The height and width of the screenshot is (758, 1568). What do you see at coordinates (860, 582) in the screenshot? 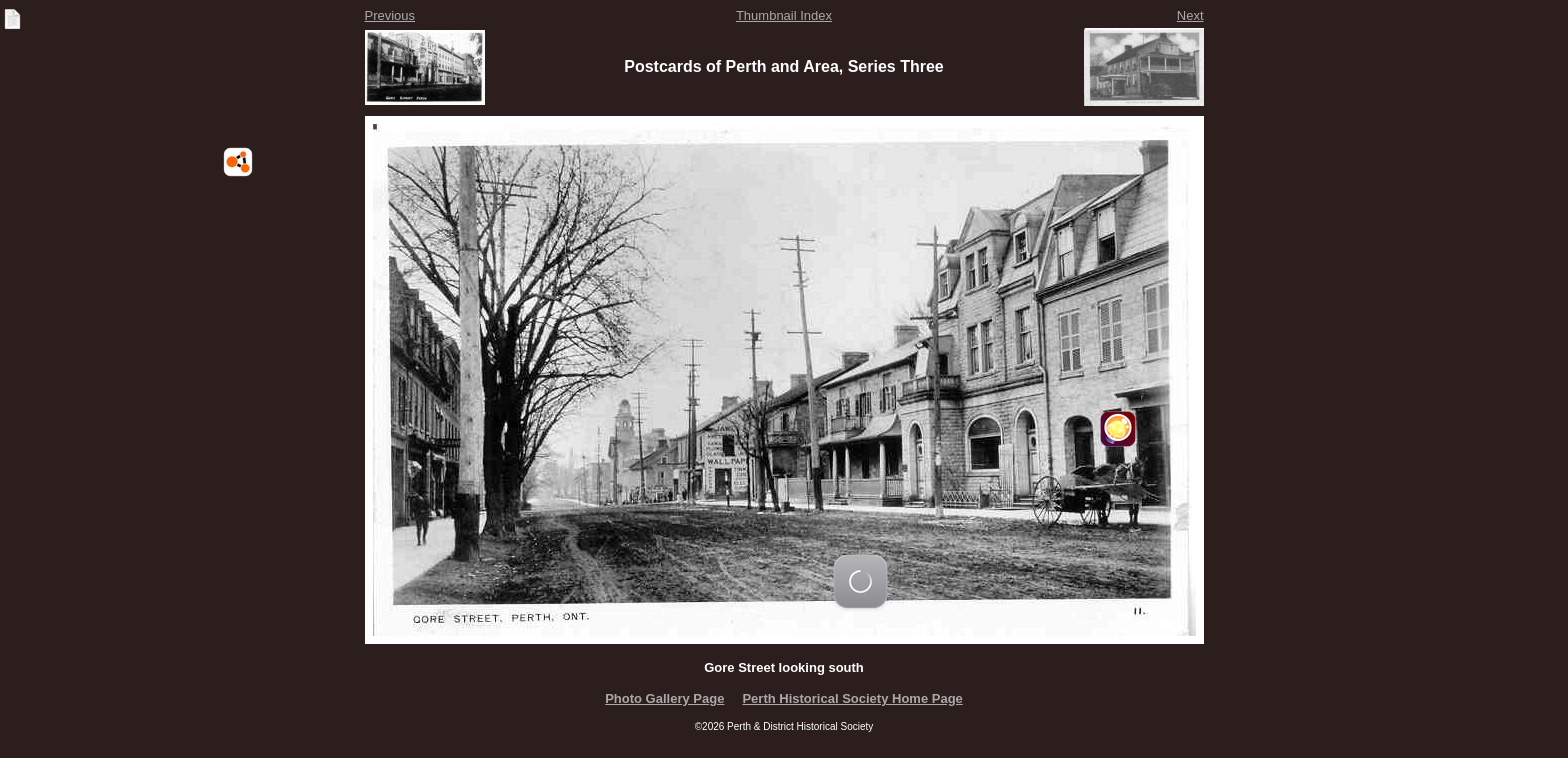
I see `access startup screen or boot settings` at bounding box center [860, 582].